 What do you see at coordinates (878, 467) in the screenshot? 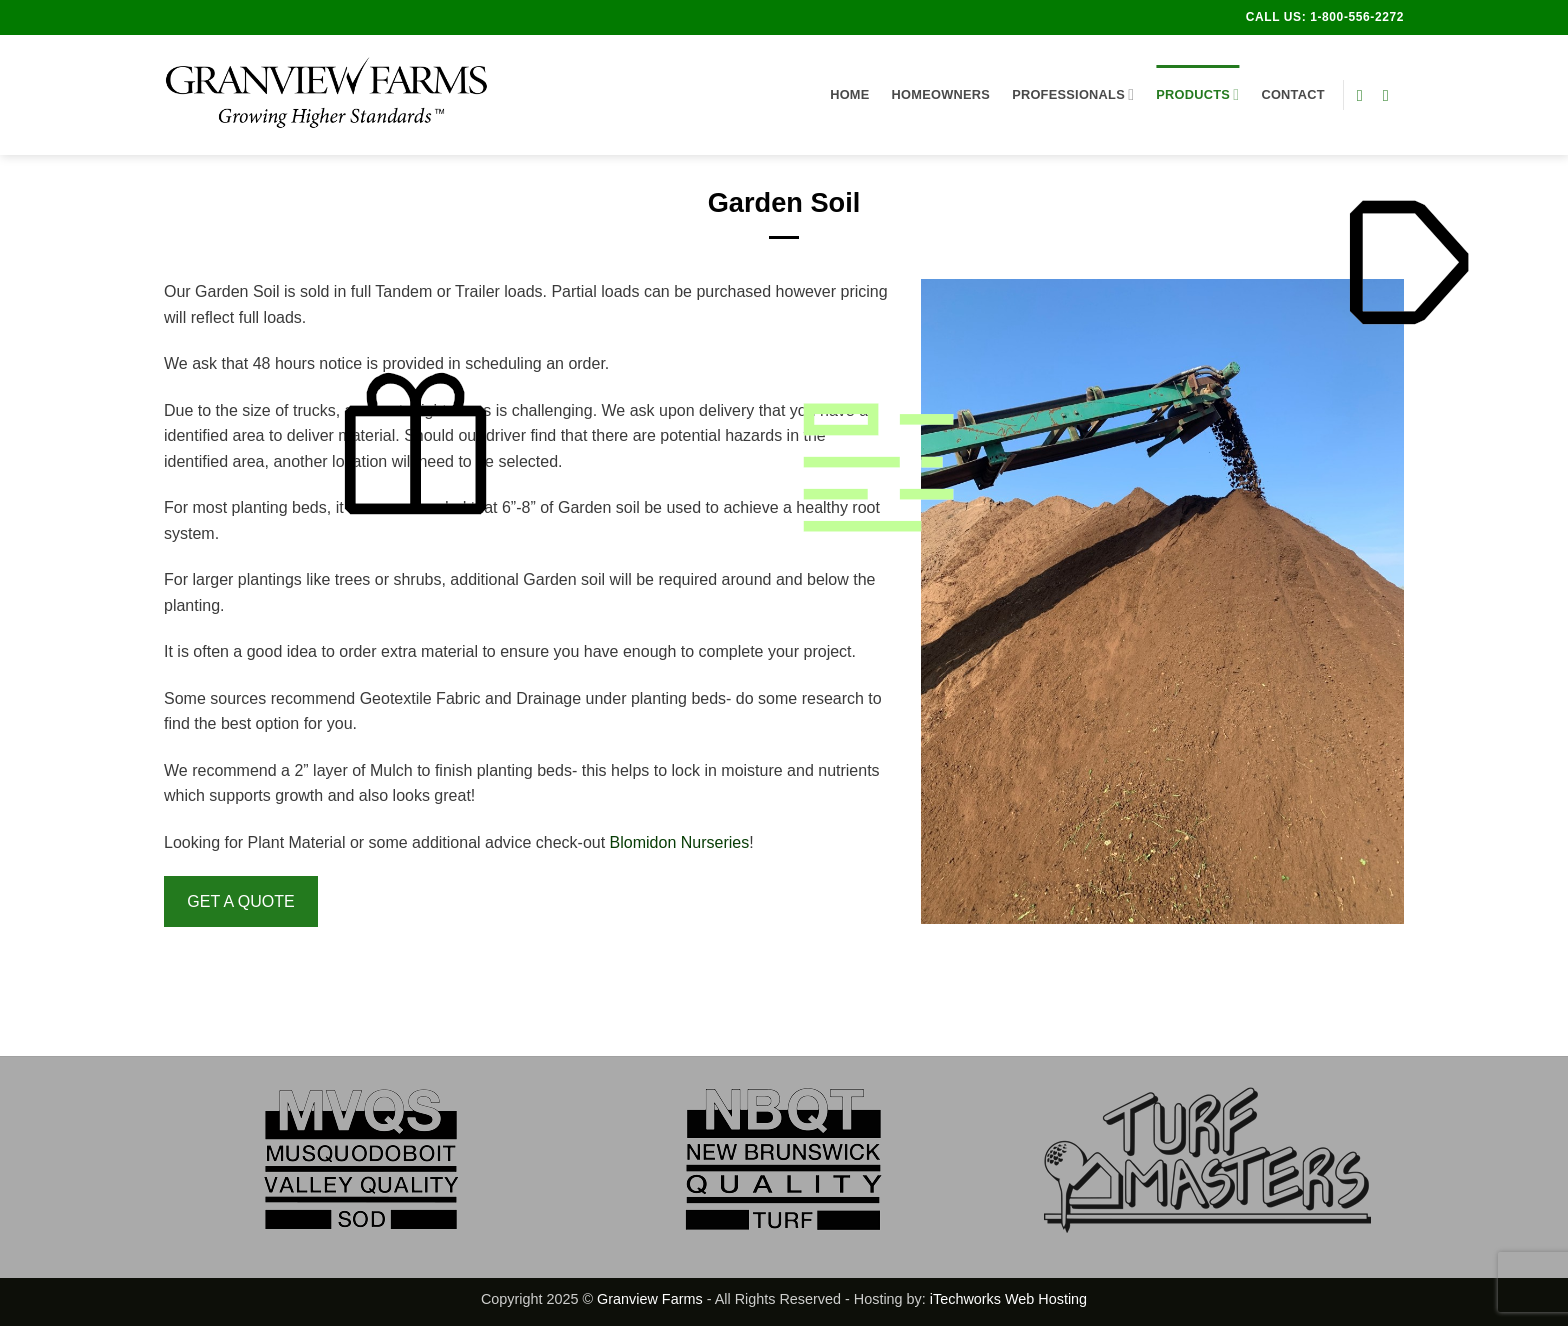
I see `indicates a keyword or reserved word in code` at bounding box center [878, 467].